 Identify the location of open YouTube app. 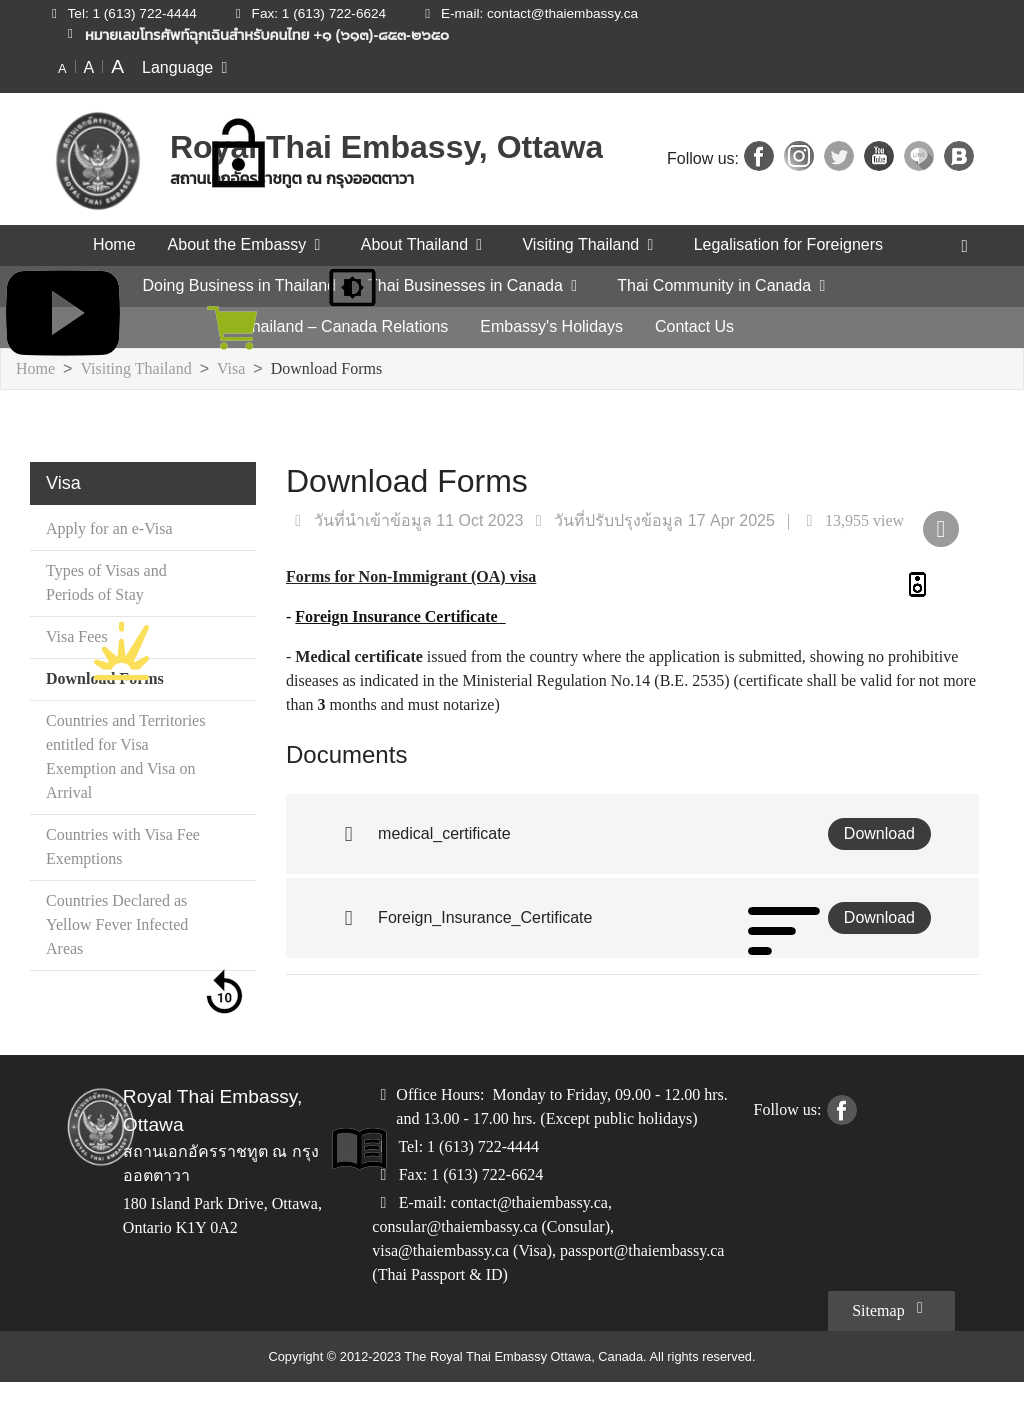
(63, 313).